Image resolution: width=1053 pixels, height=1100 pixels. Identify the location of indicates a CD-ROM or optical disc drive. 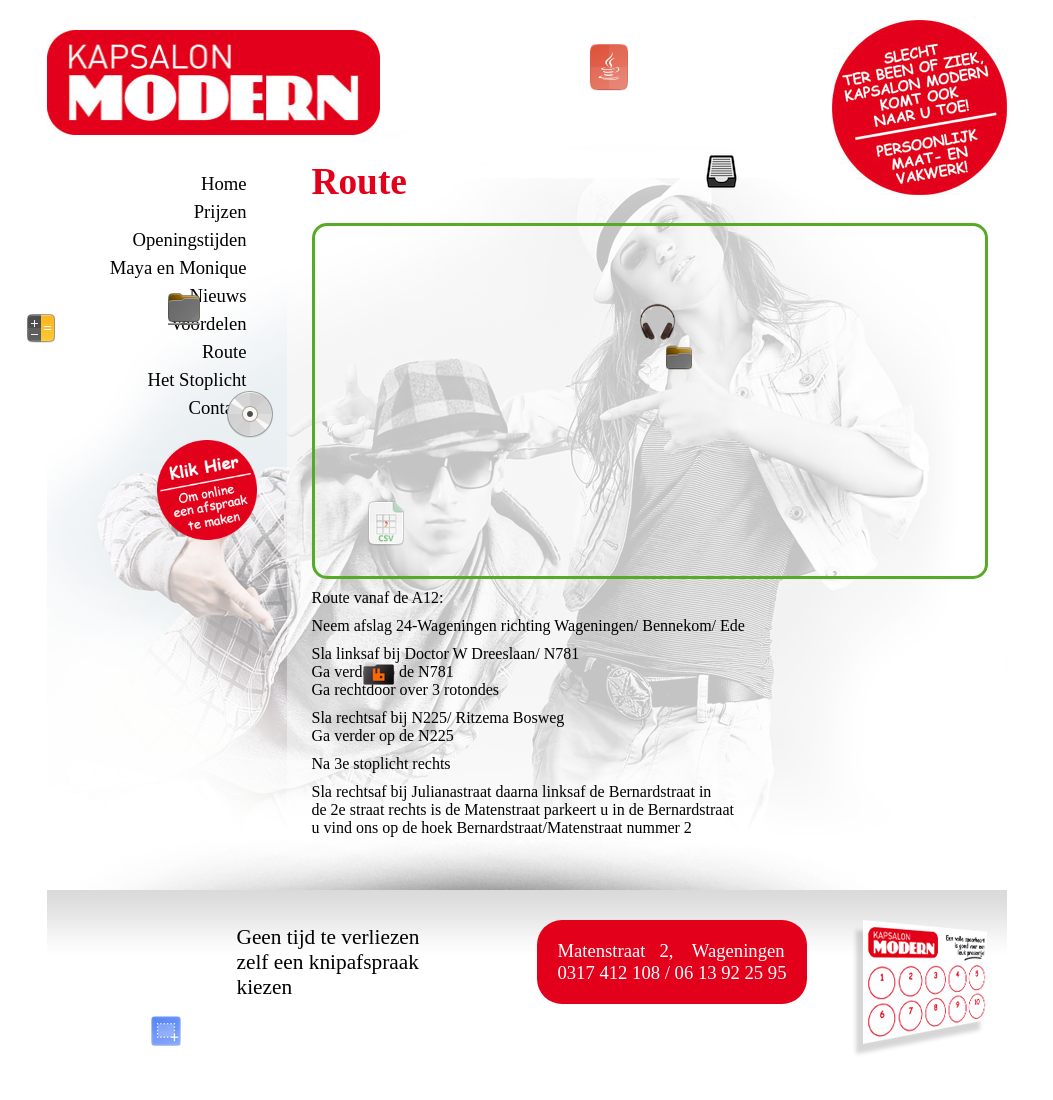
(250, 414).